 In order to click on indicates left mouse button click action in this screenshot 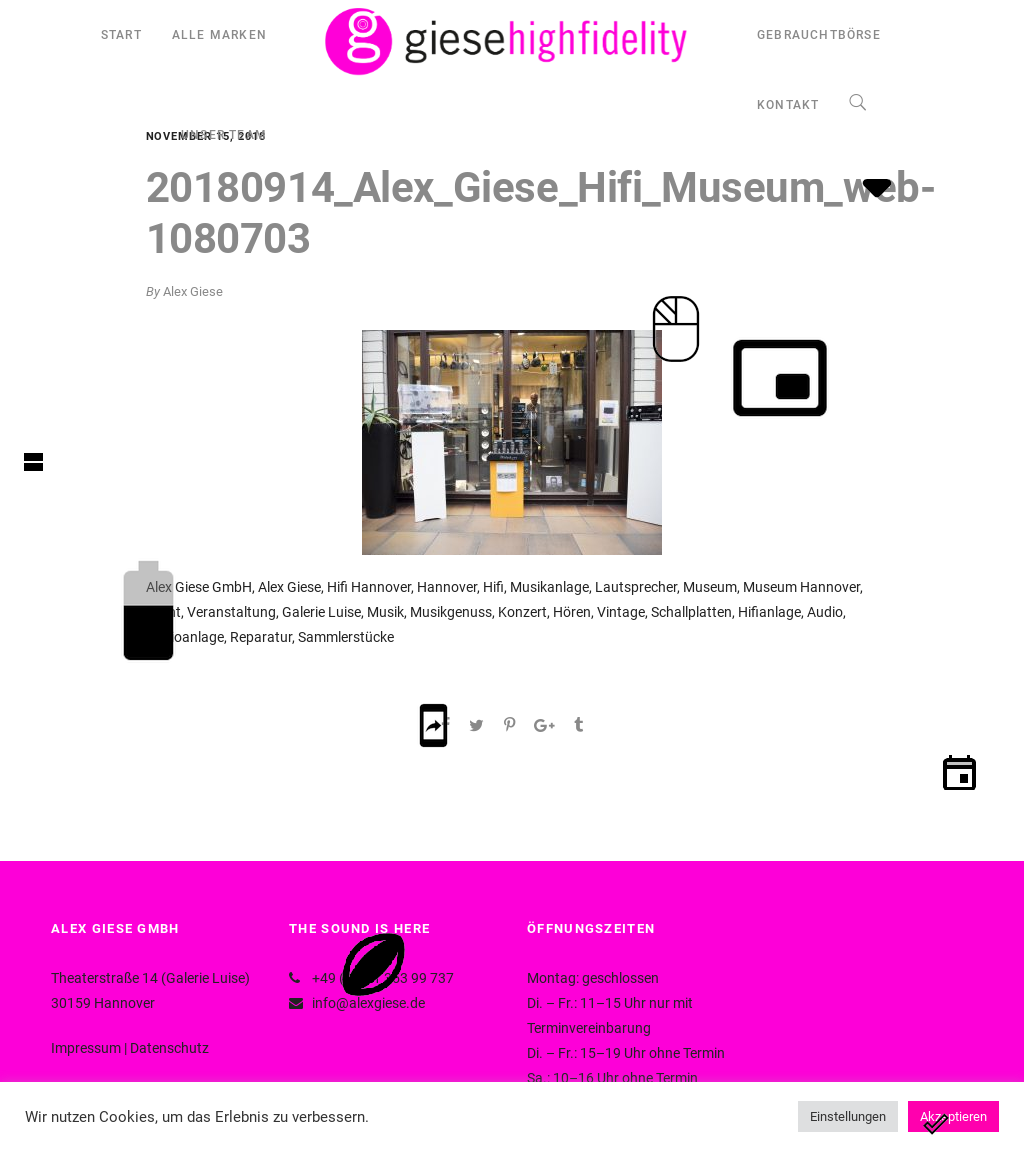, I will do `click(676, 329)`.